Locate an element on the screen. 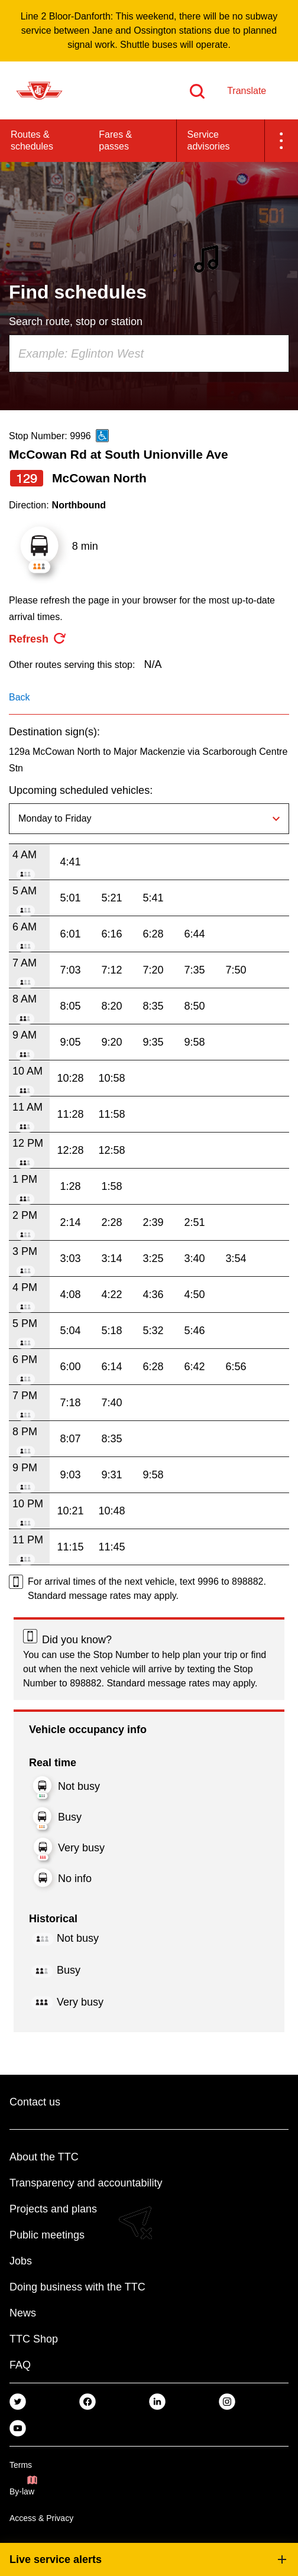 The height and width of the screenshot is (2576, 298). location services unavailable or disabled is located at coordinates (135, 2223).